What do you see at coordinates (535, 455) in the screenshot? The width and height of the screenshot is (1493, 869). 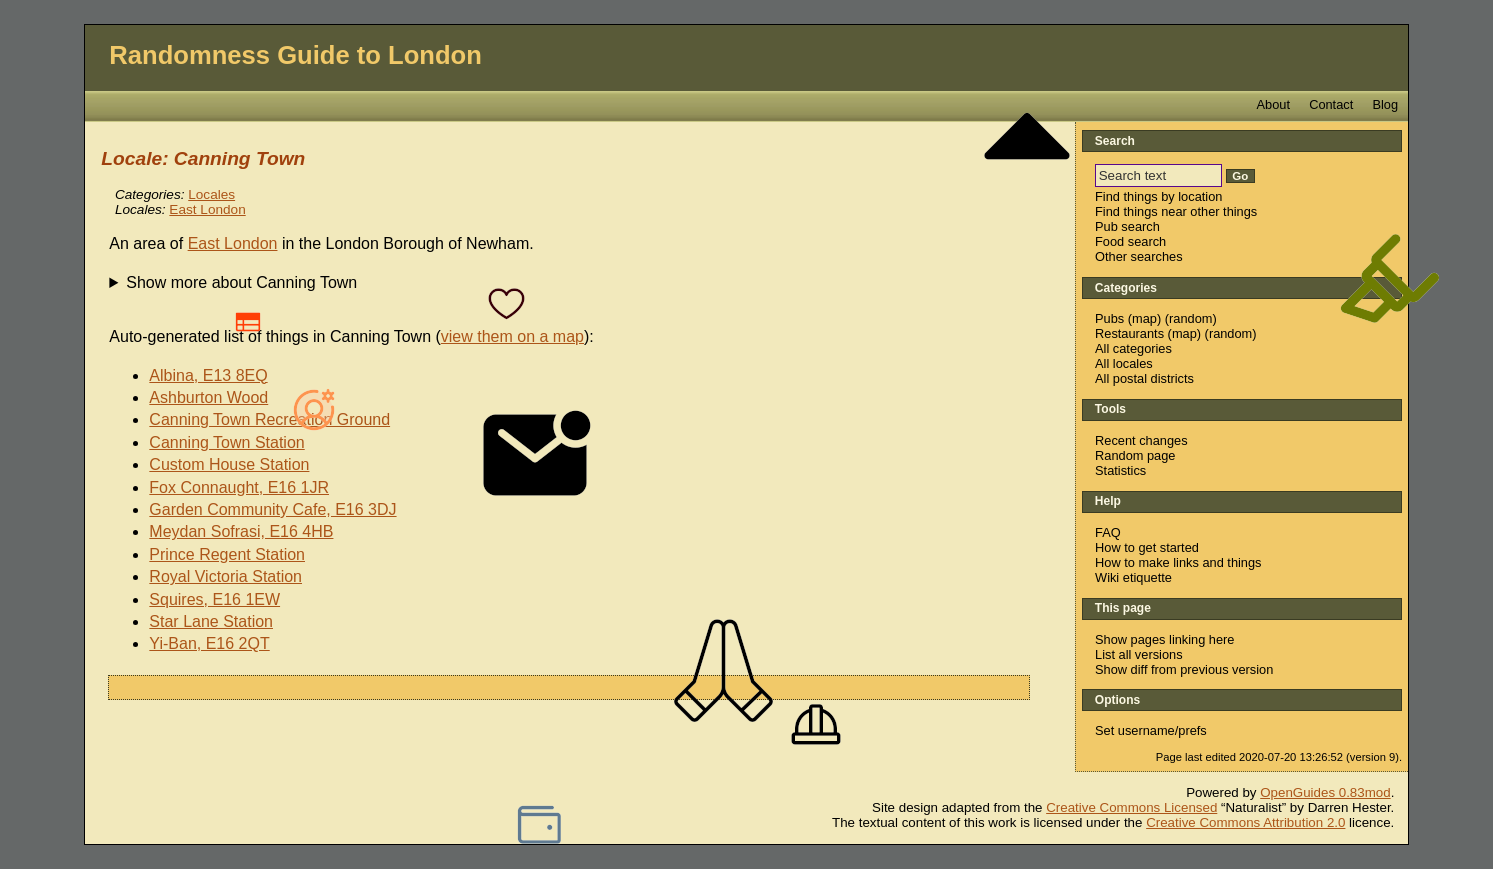 I see `indicates new unread email` at bounding box center [535, 455].